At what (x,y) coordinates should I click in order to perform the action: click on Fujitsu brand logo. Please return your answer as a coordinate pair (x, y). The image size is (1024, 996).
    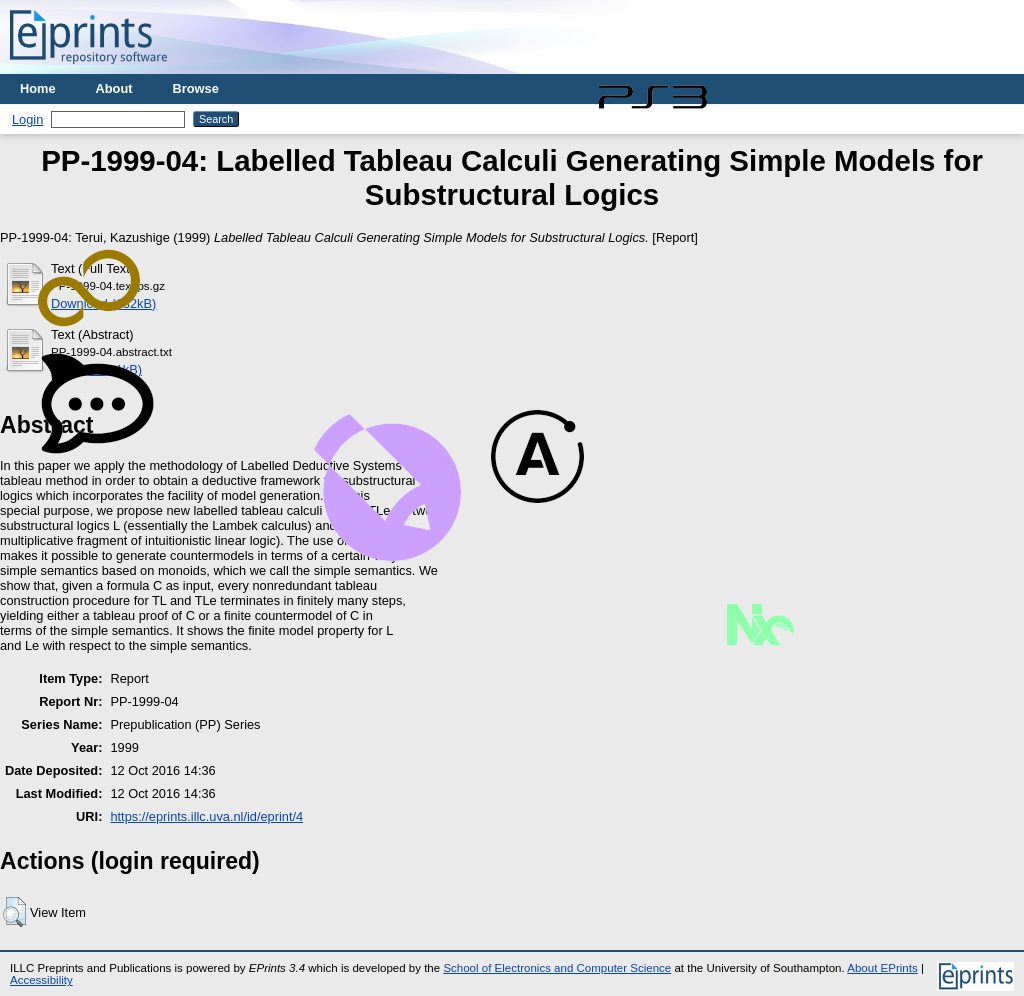
    Looking at the image, I should click on (89, 288).